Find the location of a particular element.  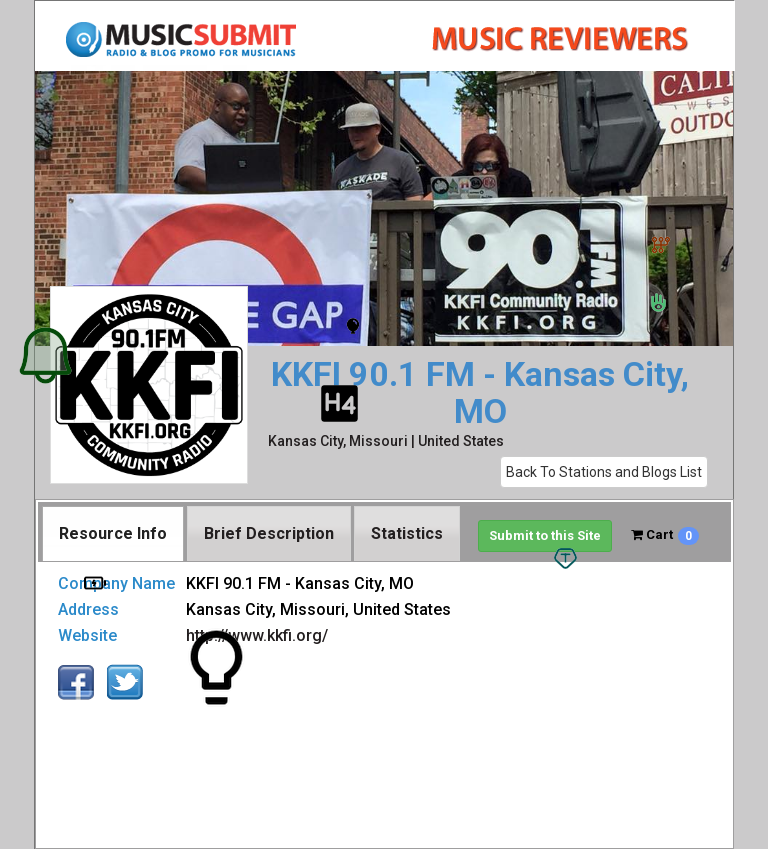

access hand tracking or gesture recognition settings is located at coordinates (658, 302).